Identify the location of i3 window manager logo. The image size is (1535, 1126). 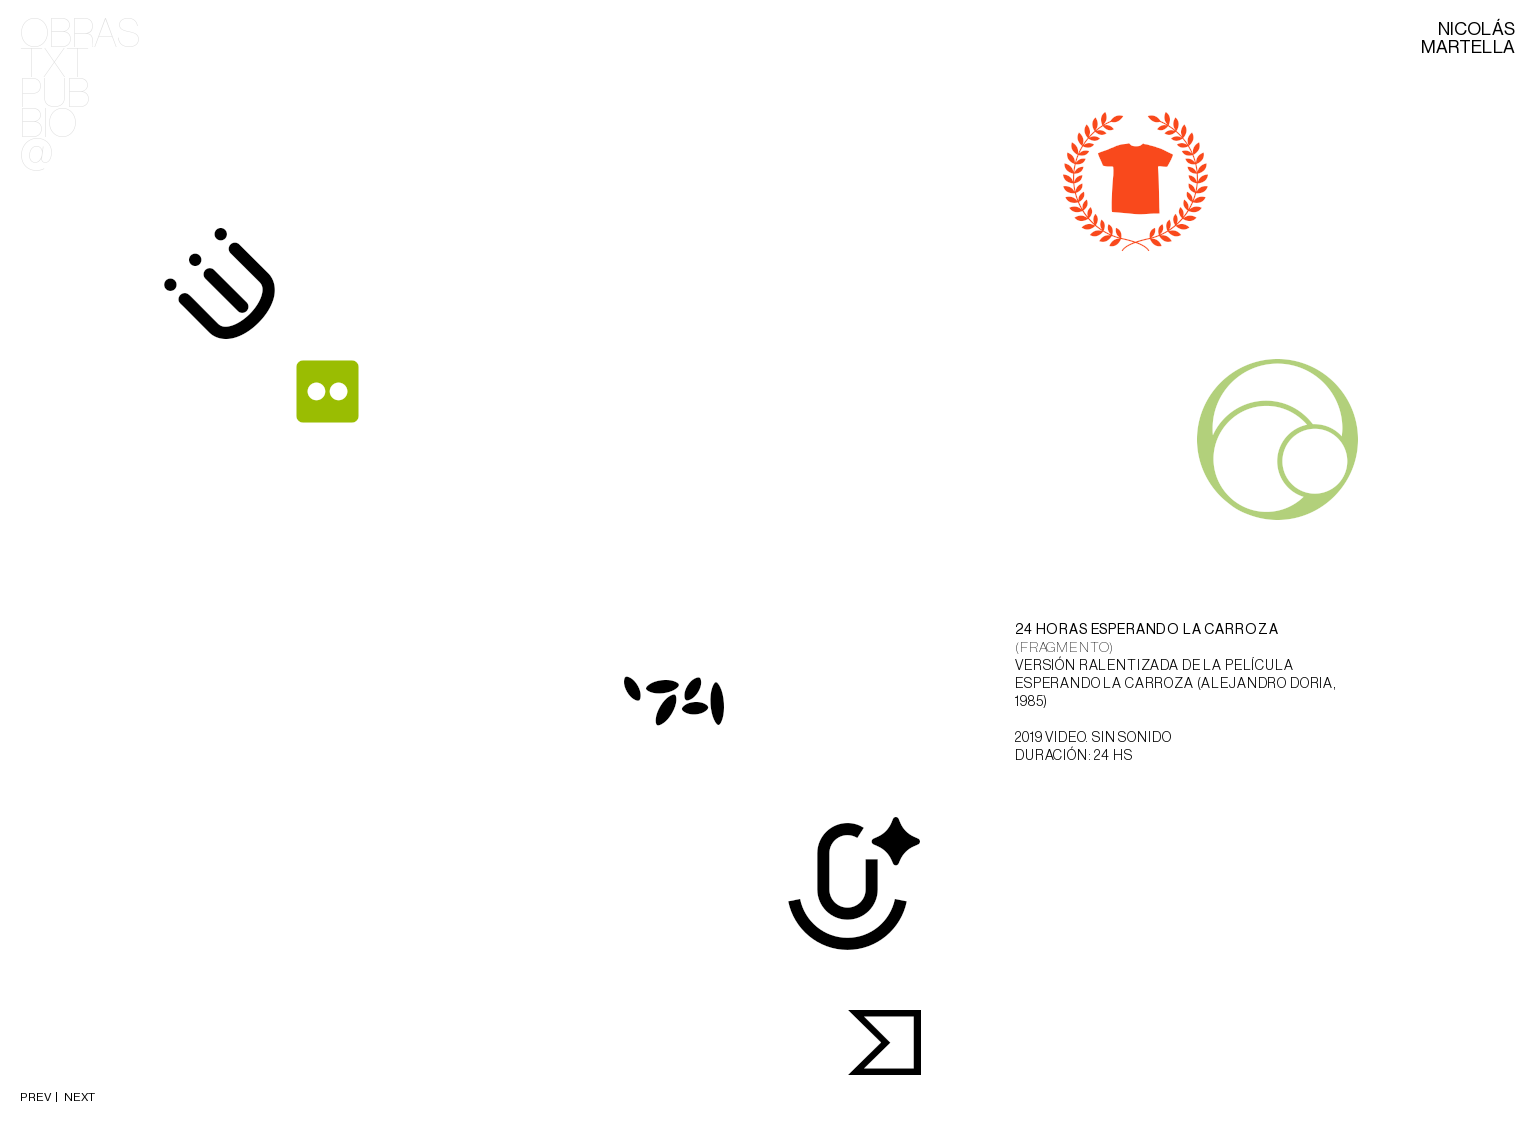
(219, 283).